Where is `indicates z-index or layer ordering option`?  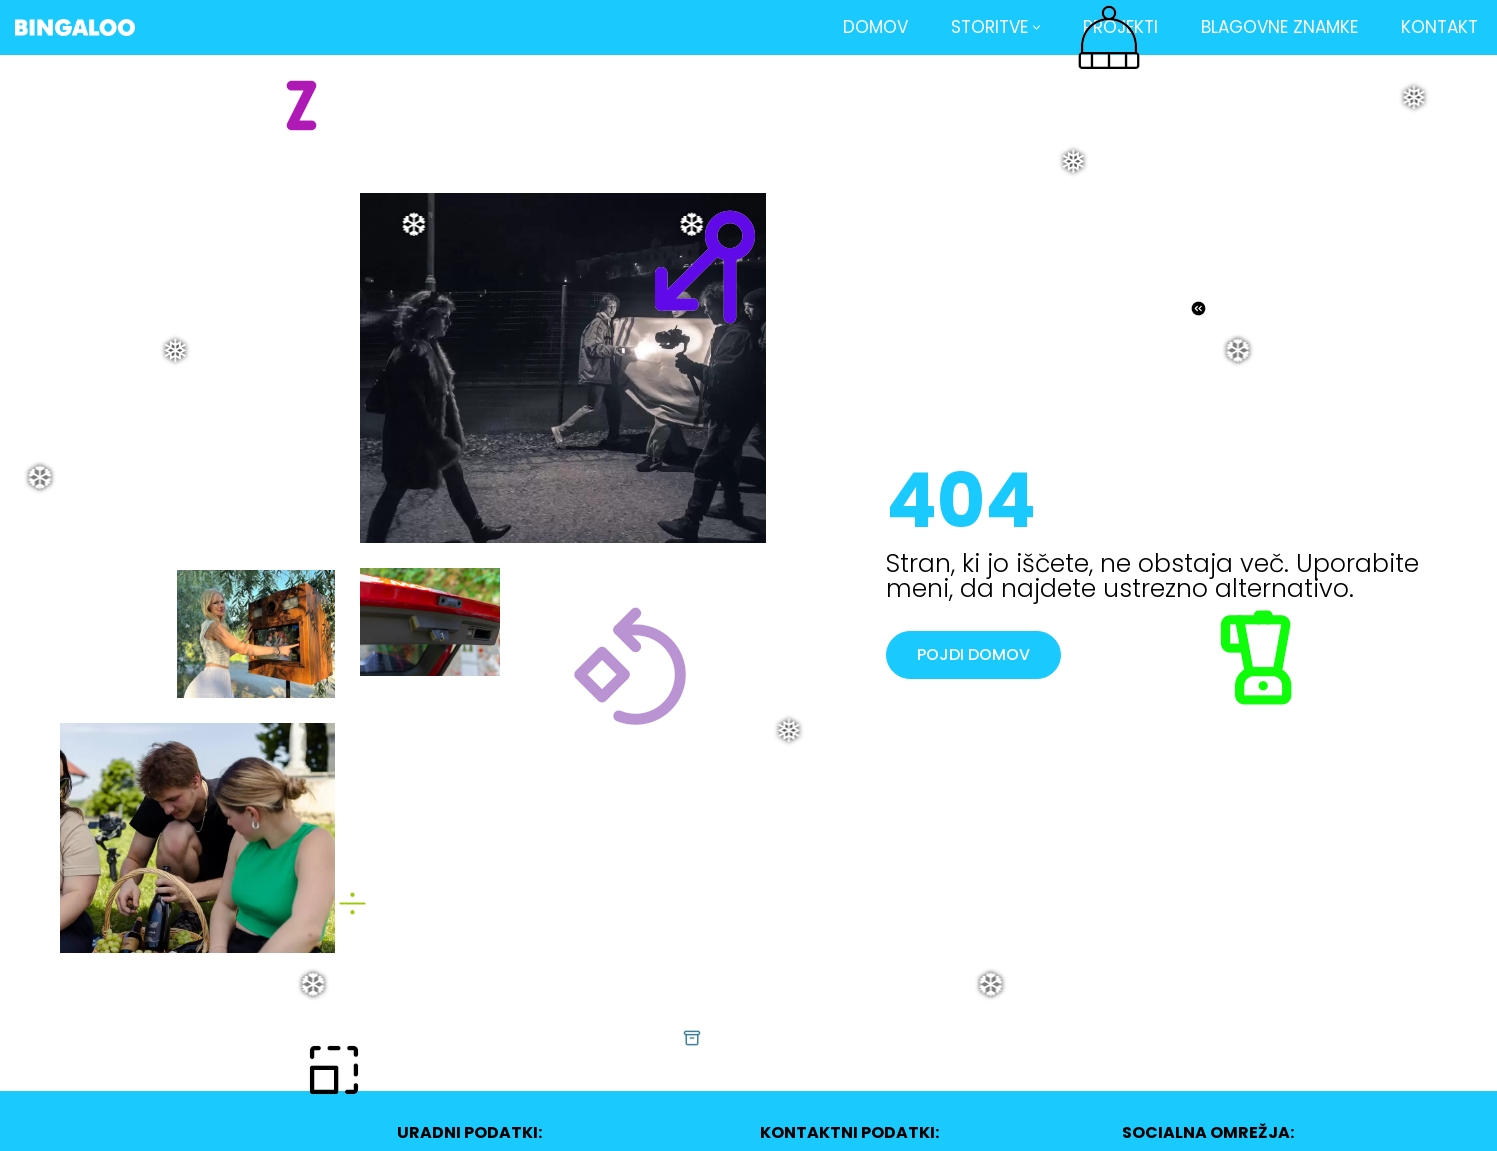
indicates z-index or layer ordering option is located at coordinates (301, 105).